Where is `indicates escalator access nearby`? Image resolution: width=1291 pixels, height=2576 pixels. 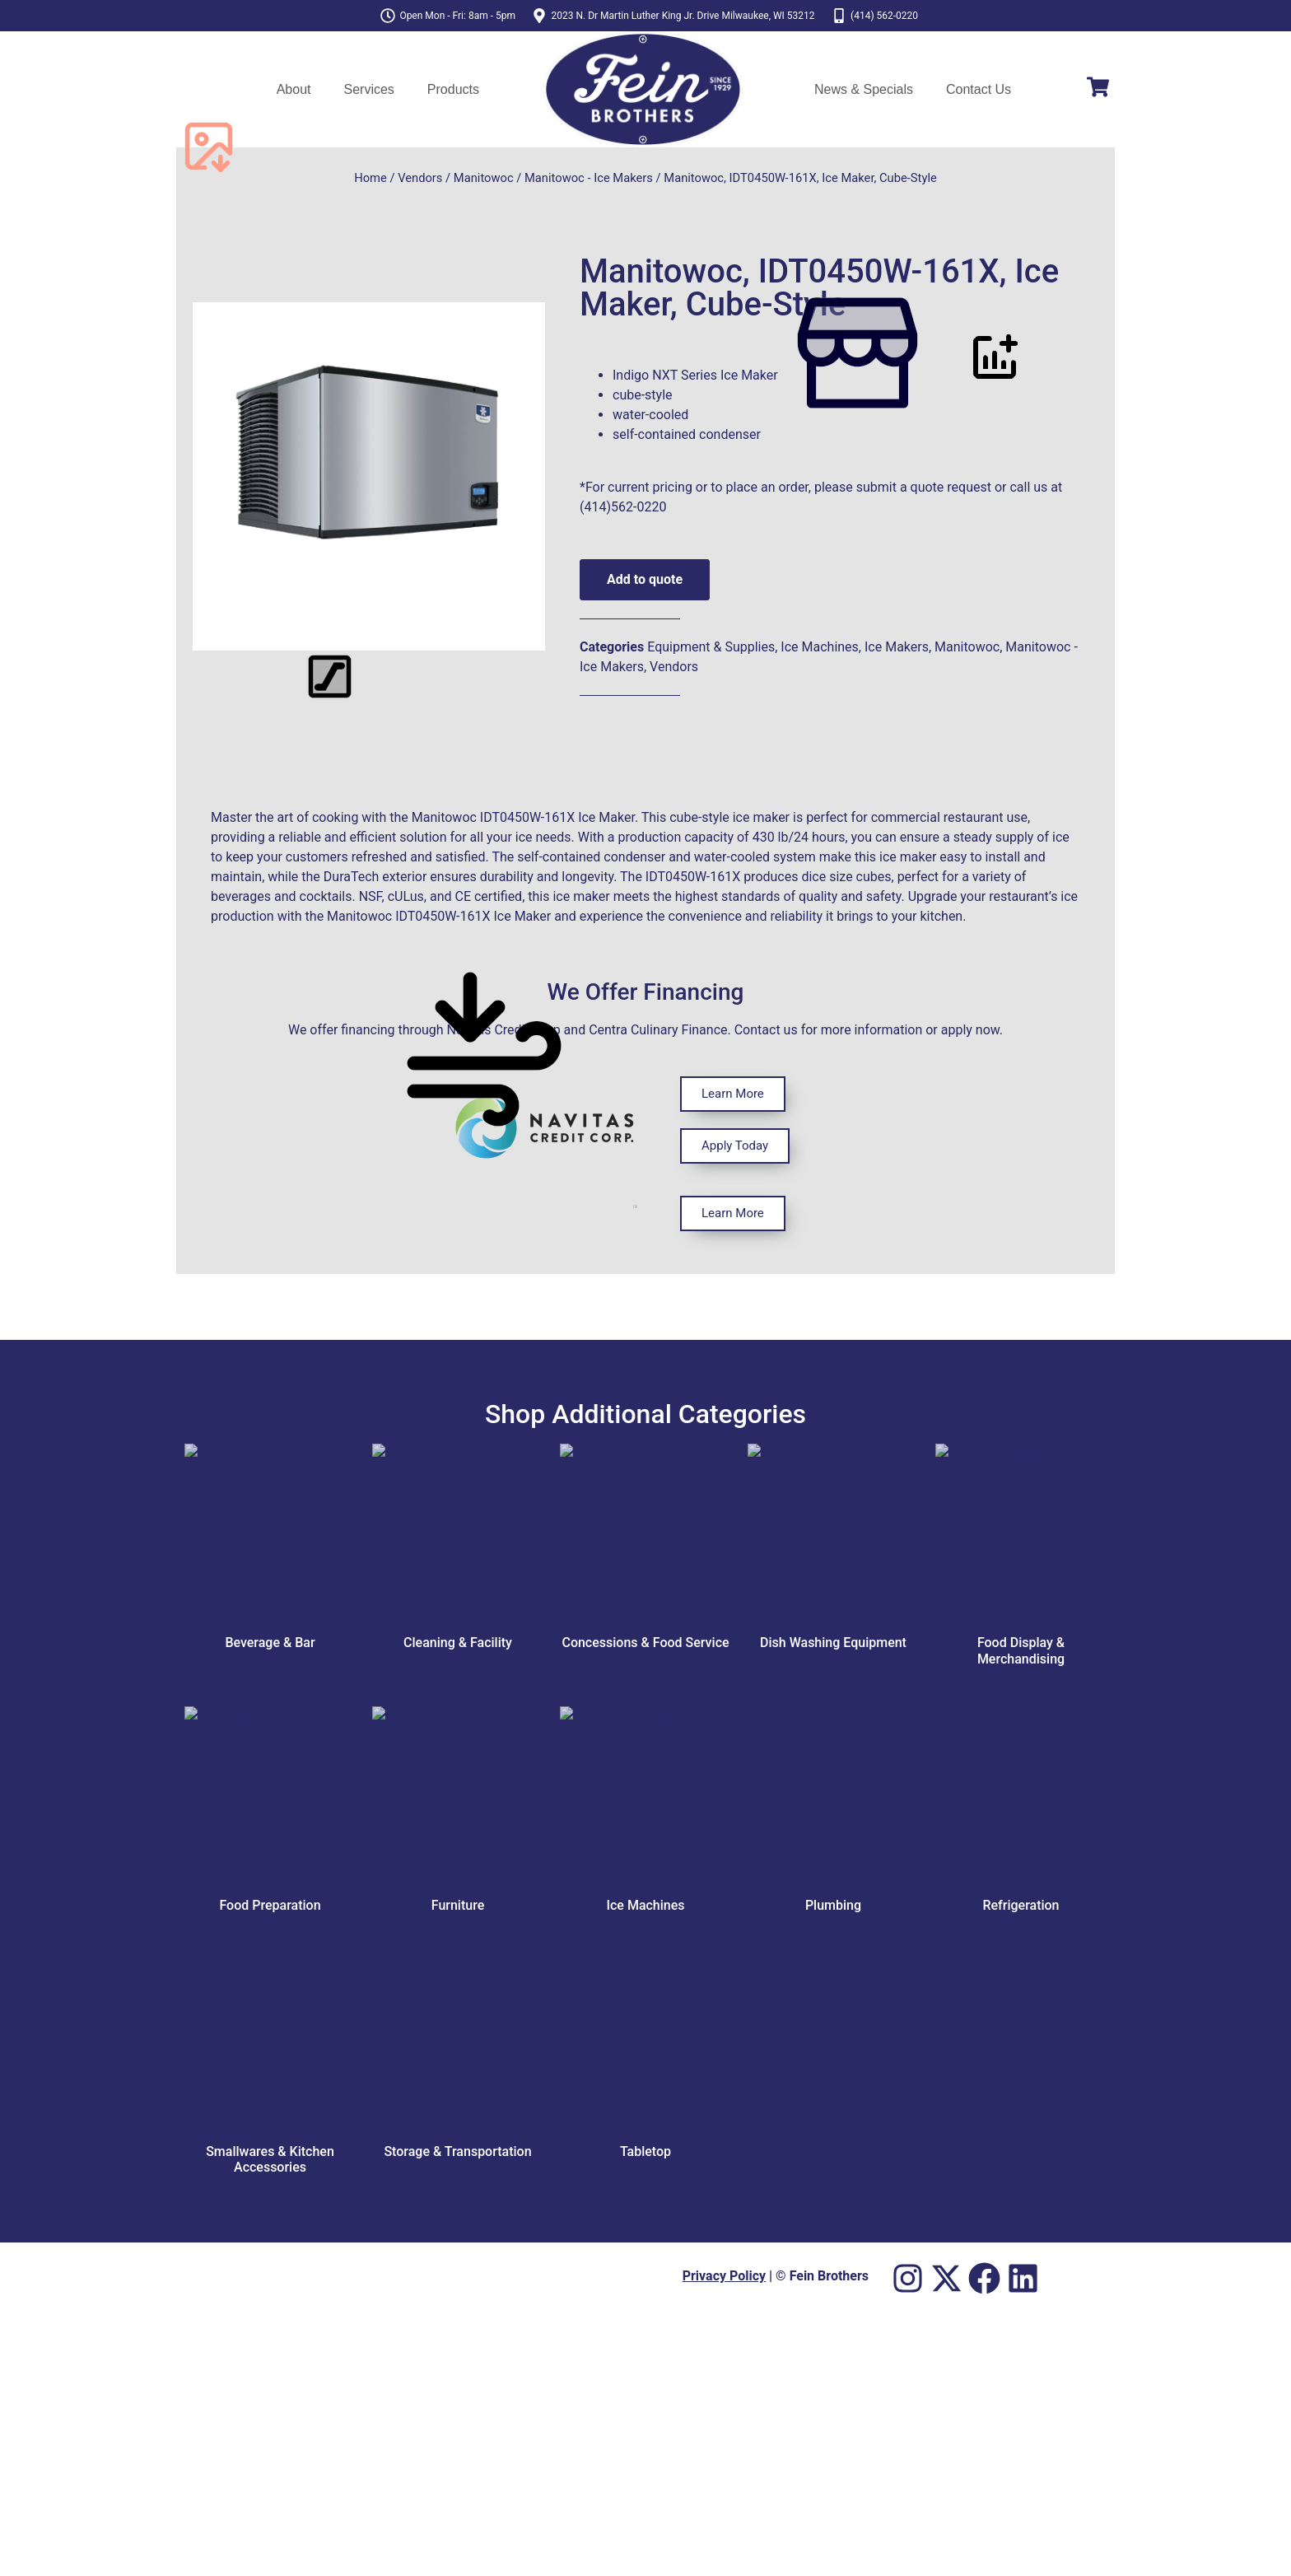 indicates escalator access nearby is located at coordinates (329, 676).